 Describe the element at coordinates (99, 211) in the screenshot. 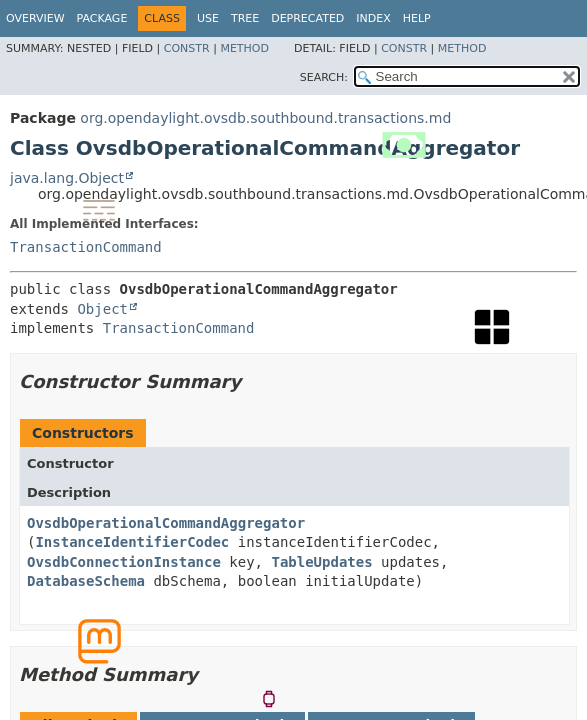

I see `apply a gradient effect to an element` at that location.